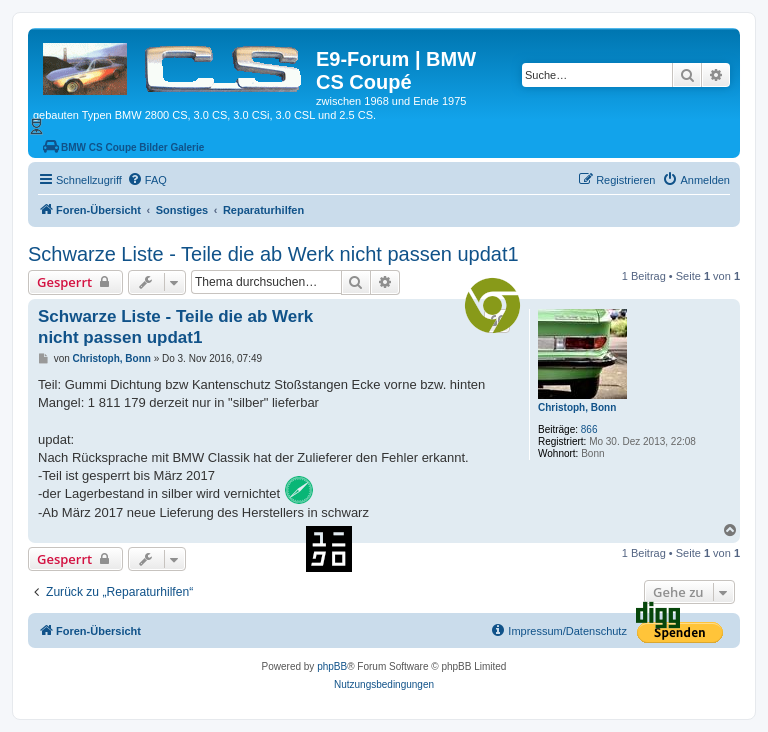  I want to click on open Safari web browser, so click(299, 490).